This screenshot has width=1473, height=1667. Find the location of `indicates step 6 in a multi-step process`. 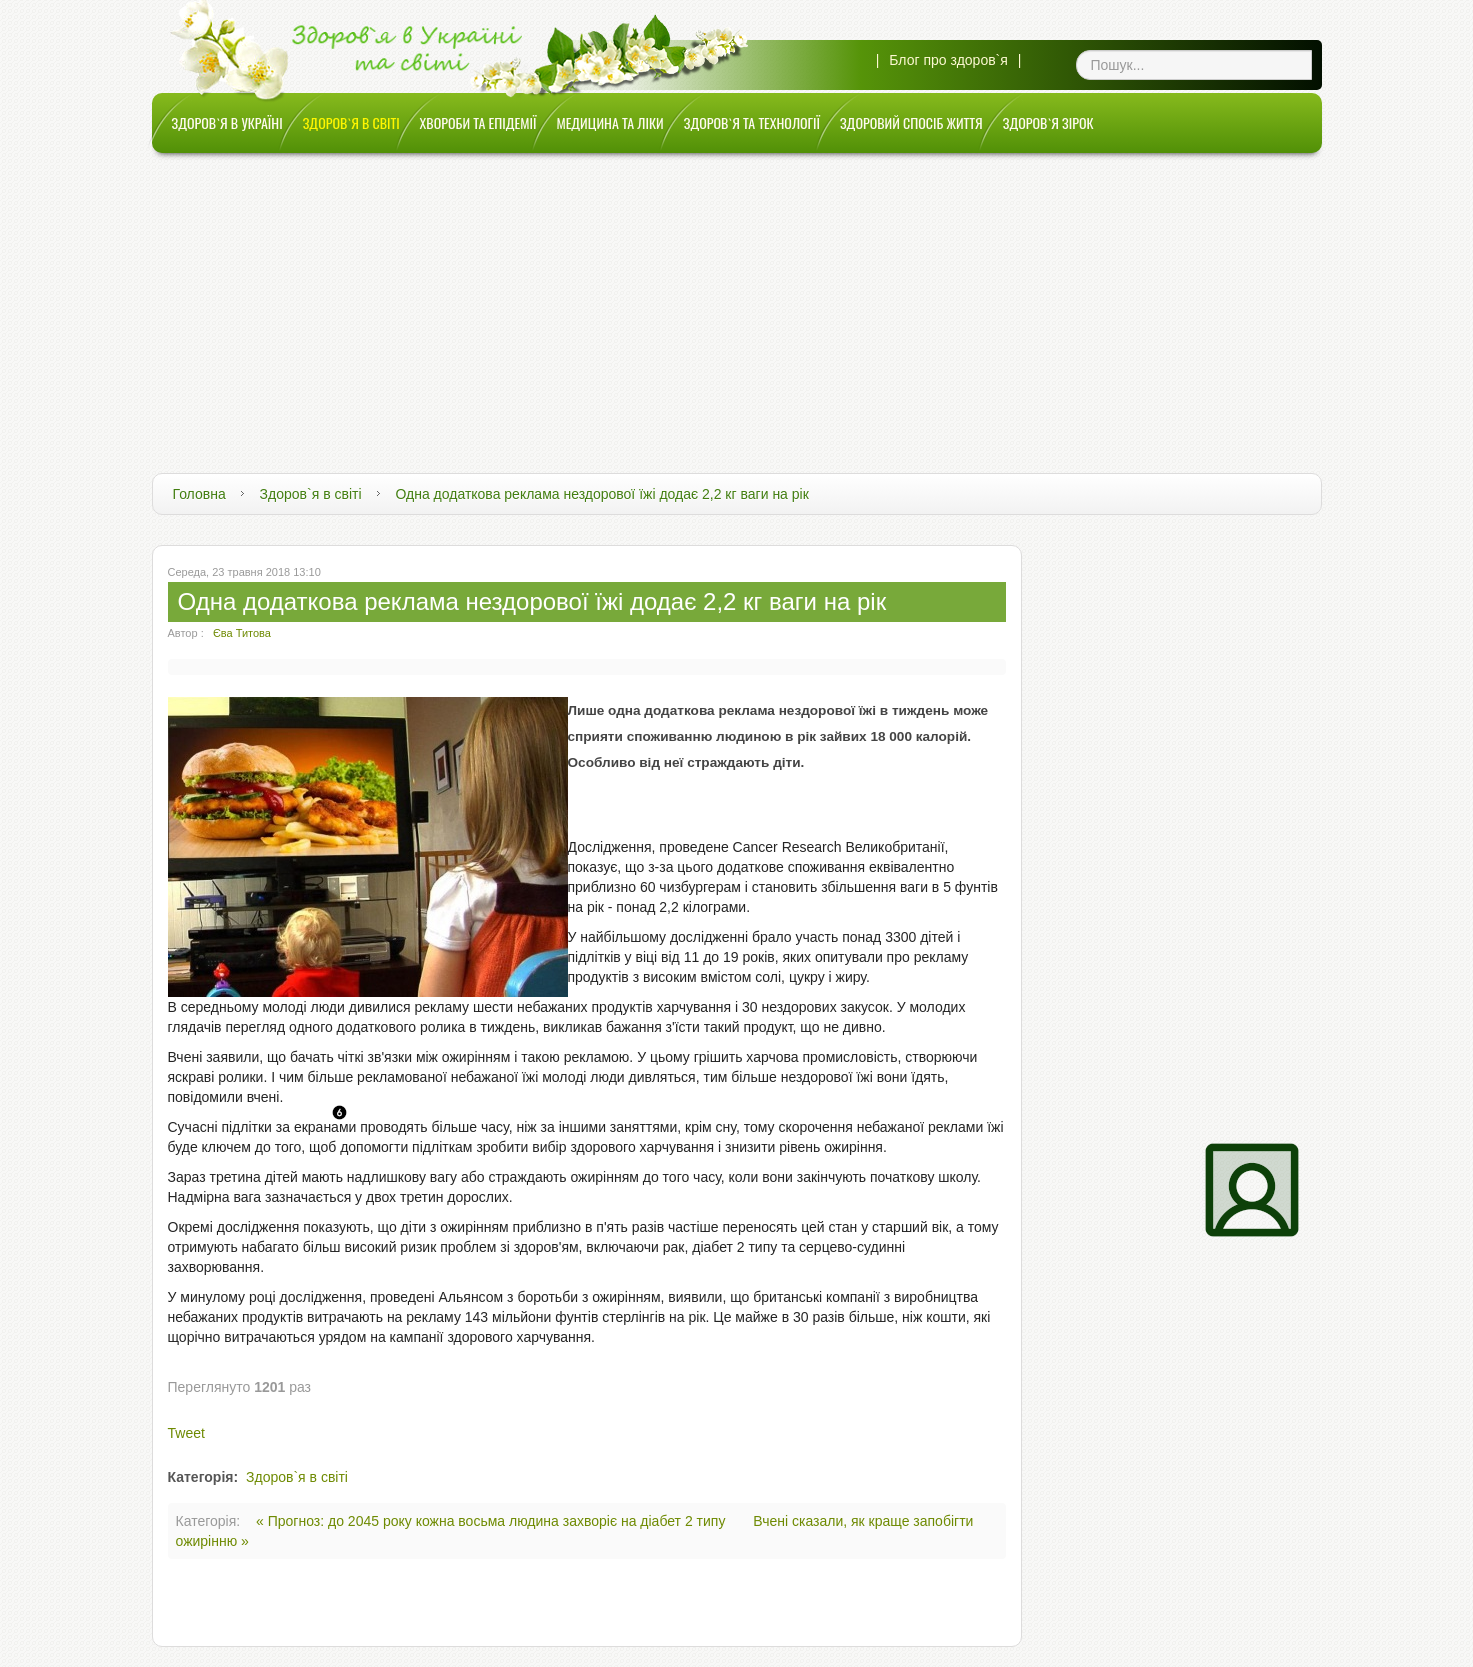

indicates step 6 in a multi-step process is located at coordinates (339, 1112).